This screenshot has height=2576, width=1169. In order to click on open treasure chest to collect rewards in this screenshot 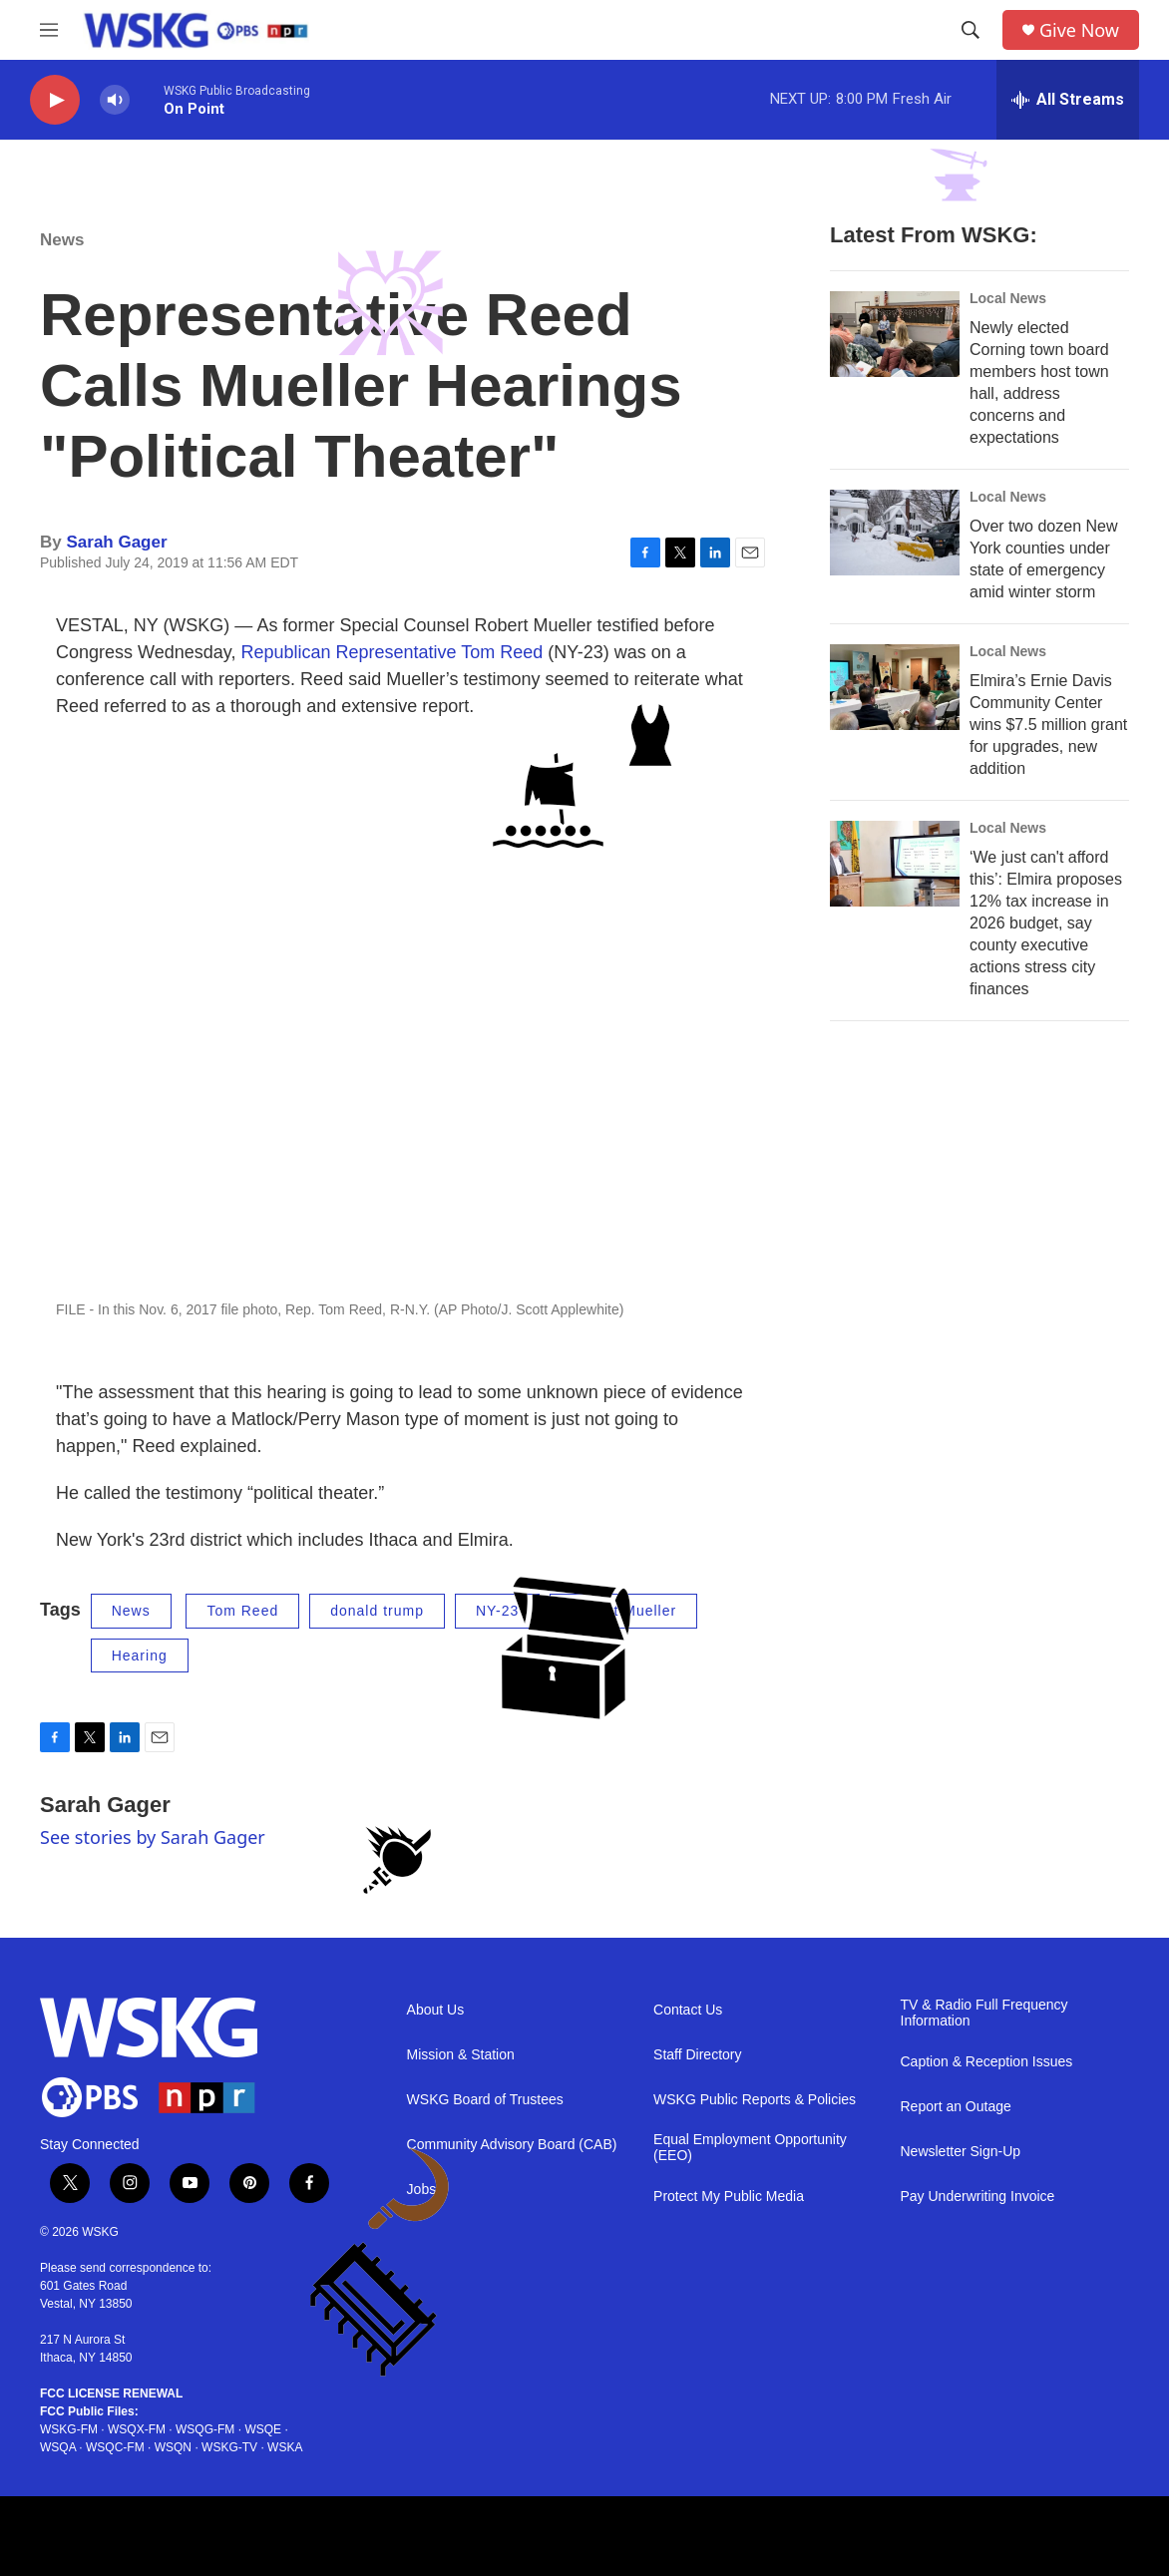, I will do `click(566, 1648)`.